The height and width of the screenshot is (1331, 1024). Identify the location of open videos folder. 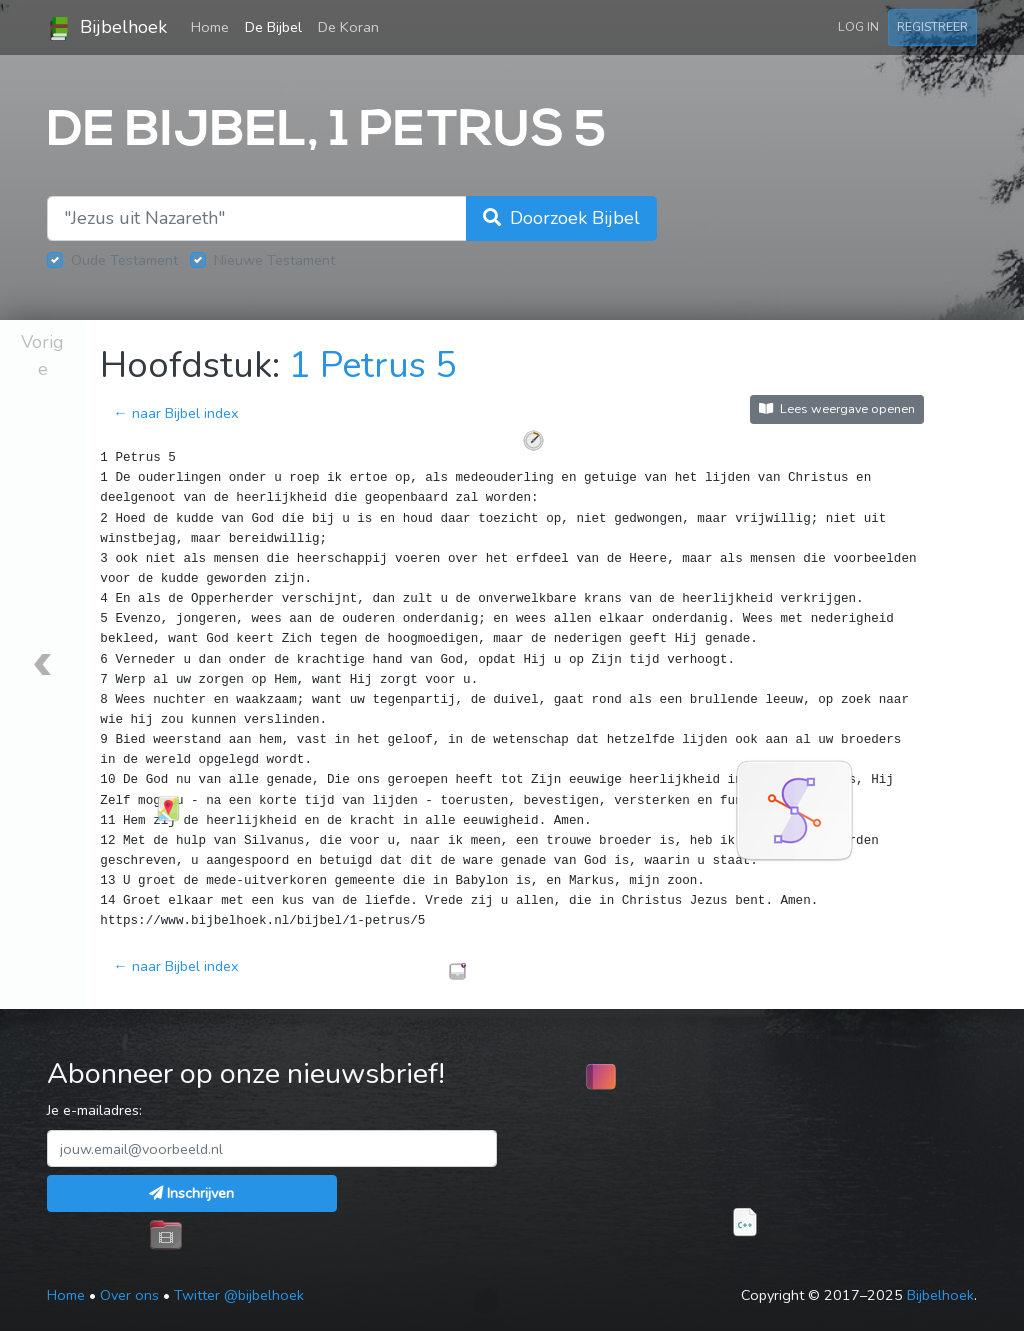
(166, 1234).